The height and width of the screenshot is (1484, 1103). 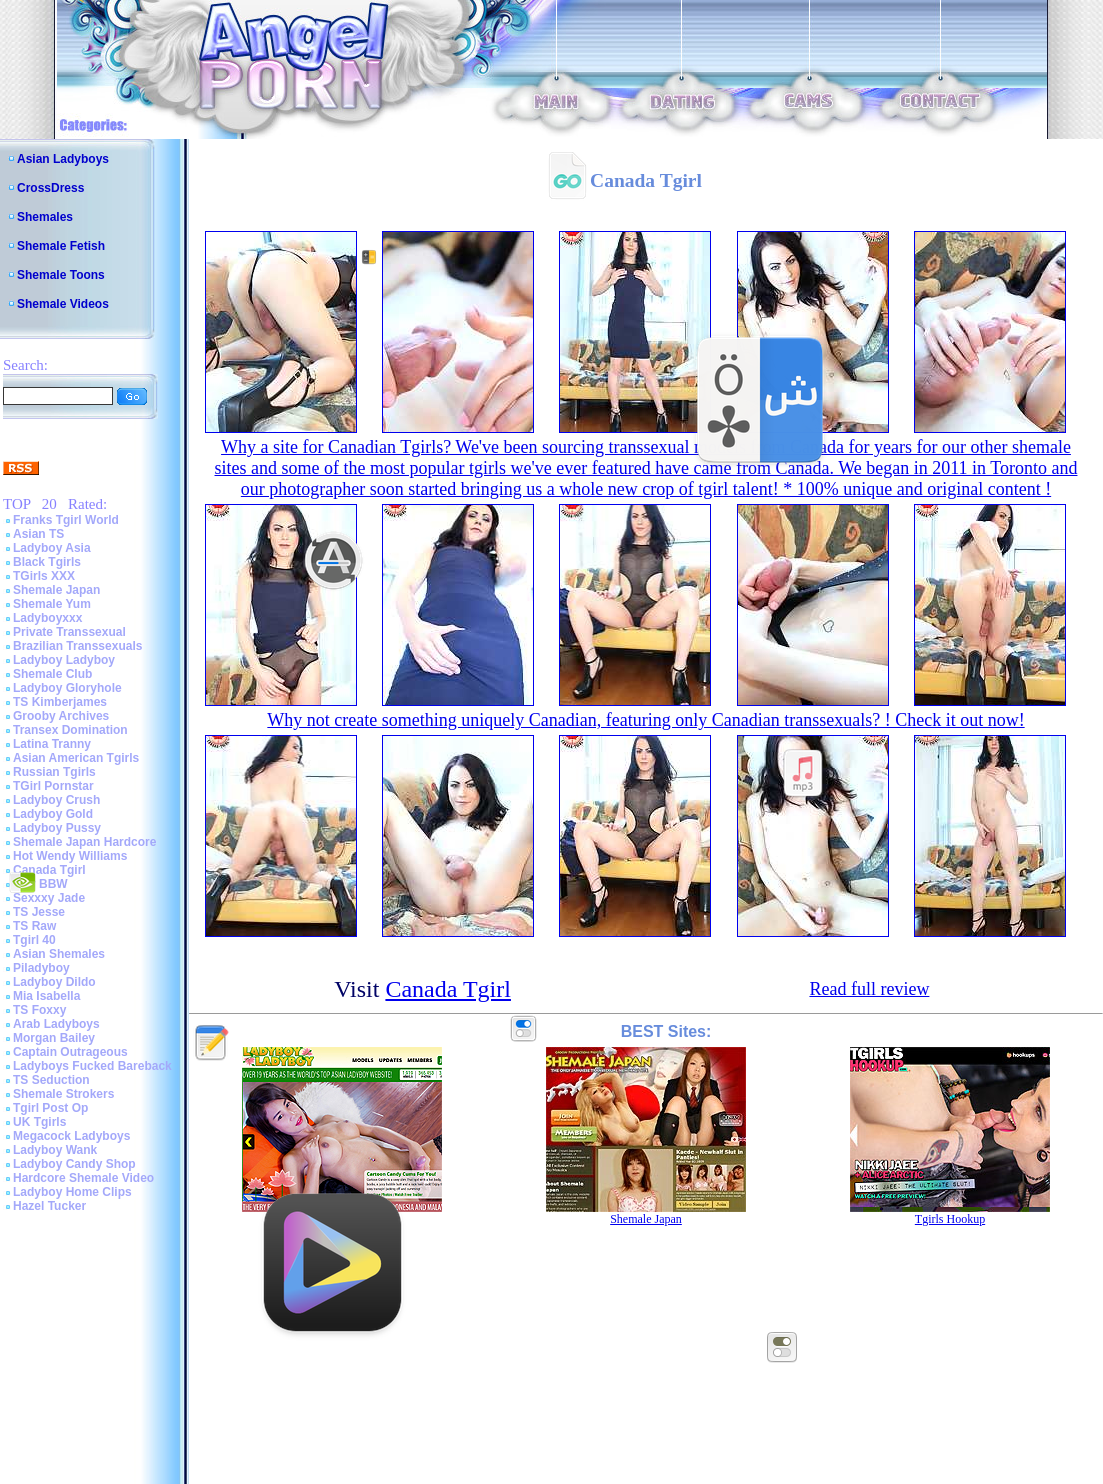 What do you see at coordinates (210, 1042) in the screenshot?
I see `open the text editor application` at bounding box center [210, 1042].